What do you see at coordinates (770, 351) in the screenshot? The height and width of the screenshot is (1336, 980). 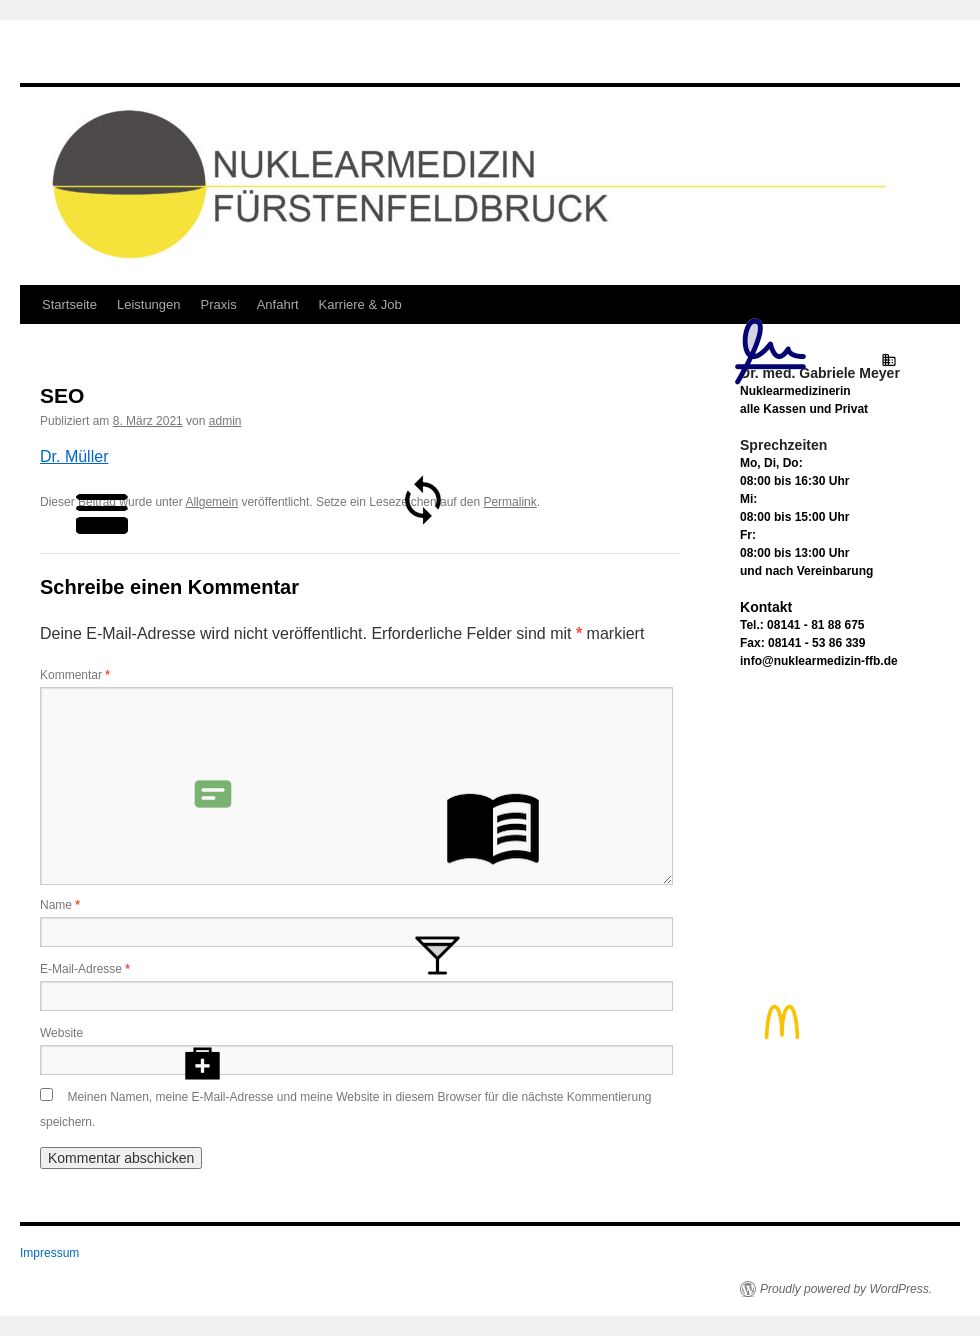 I see `add your signature to a document` at bounding box center [770, 351].